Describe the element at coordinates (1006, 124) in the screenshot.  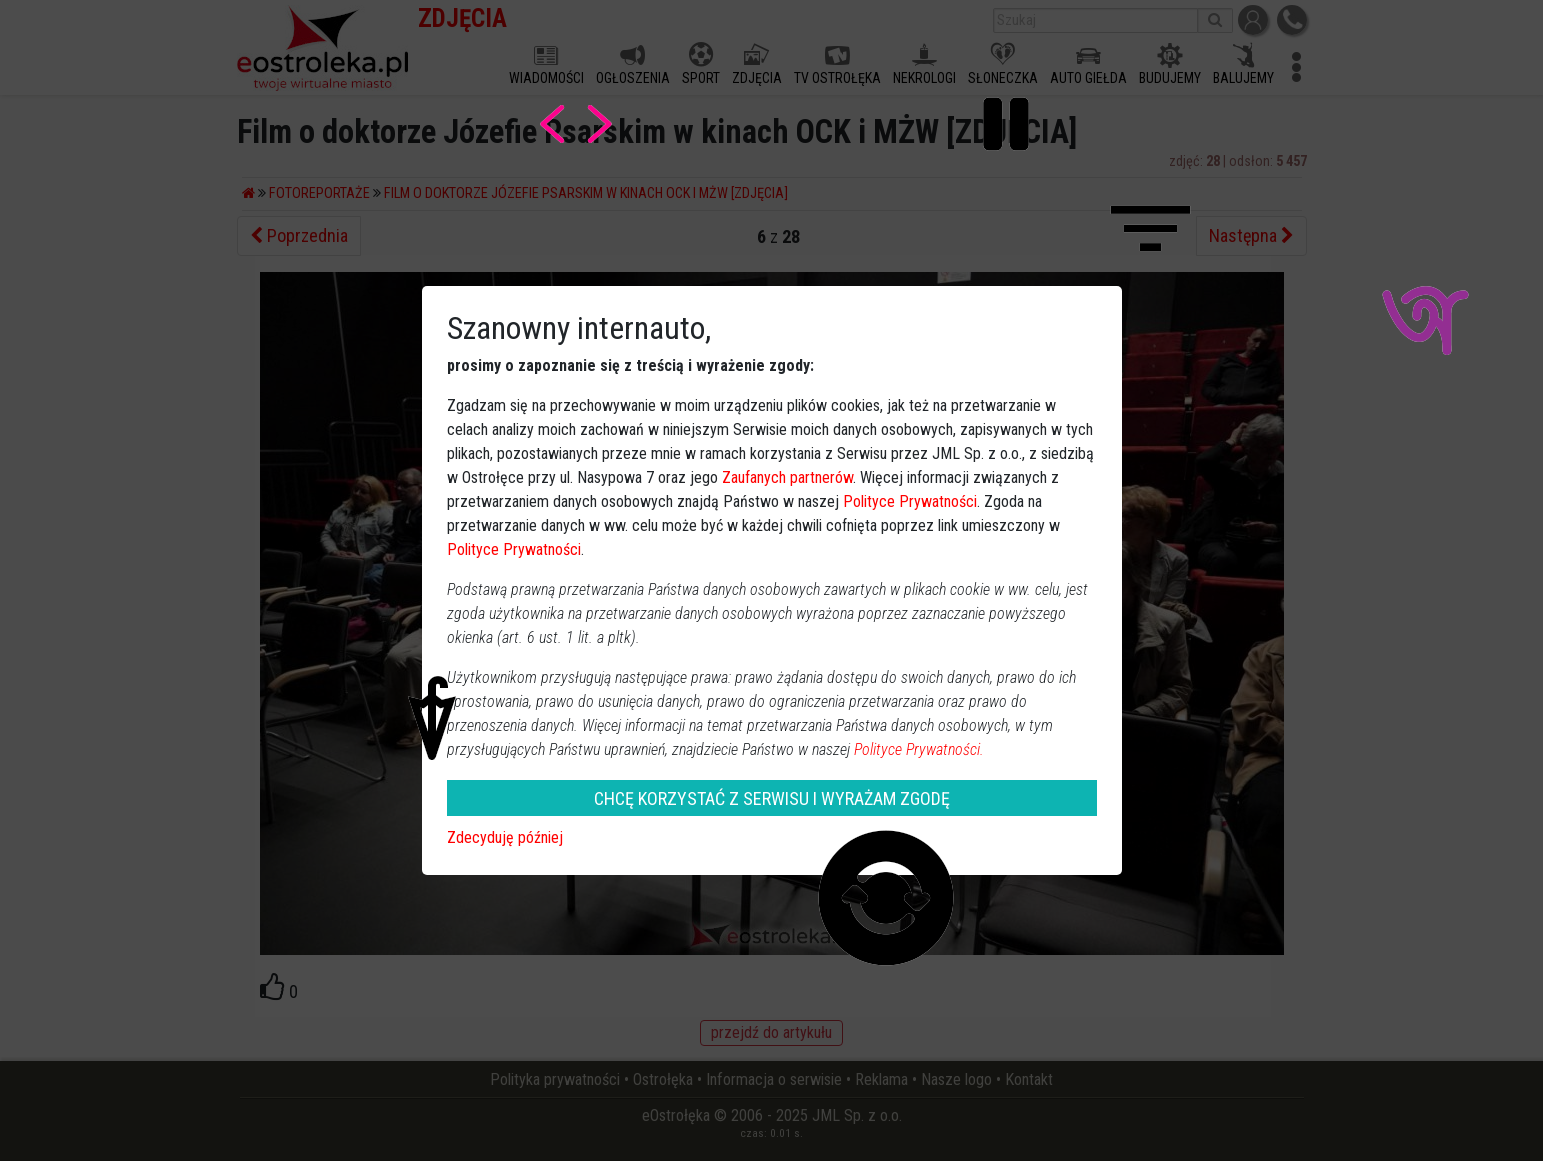
I see `pause media playback` at that location.